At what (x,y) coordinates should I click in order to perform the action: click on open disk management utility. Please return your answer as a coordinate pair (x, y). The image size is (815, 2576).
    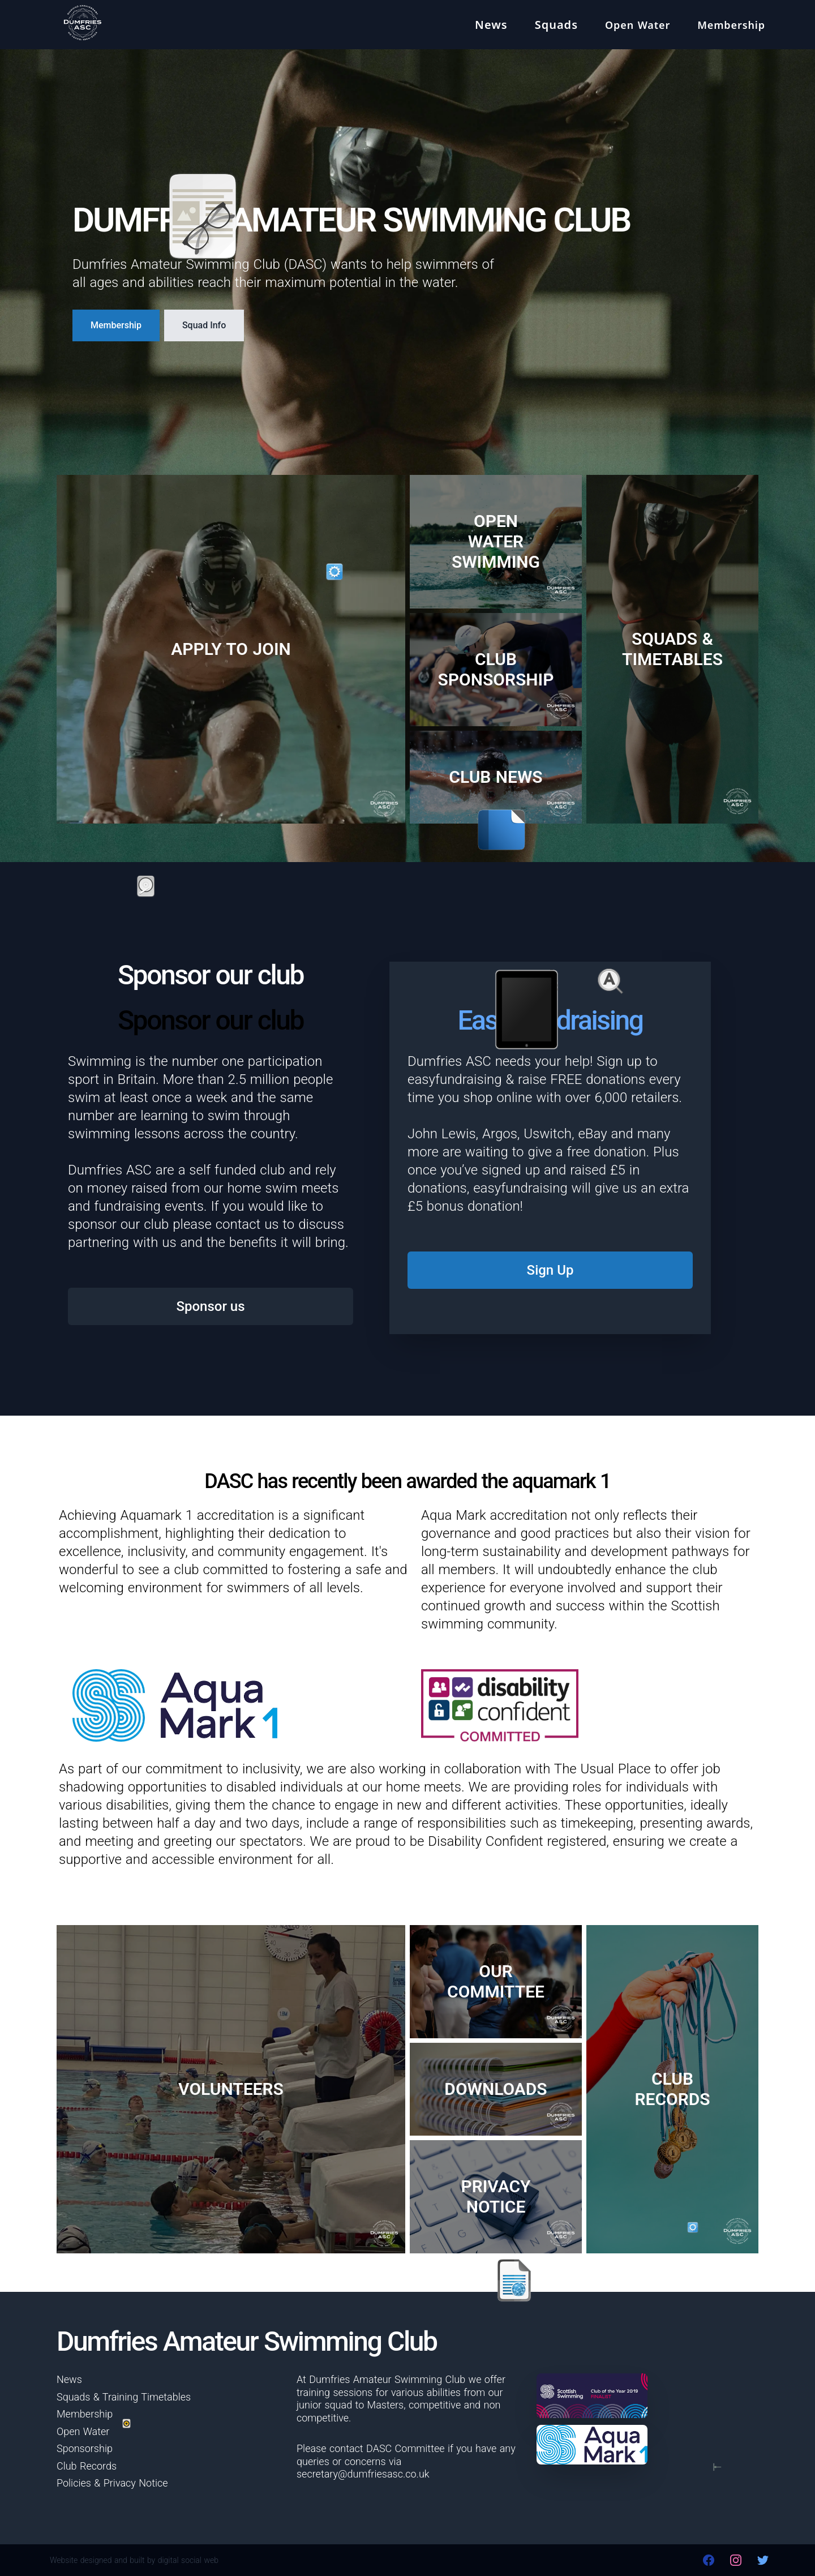
    Looking at the image, I should click on (145, 886).